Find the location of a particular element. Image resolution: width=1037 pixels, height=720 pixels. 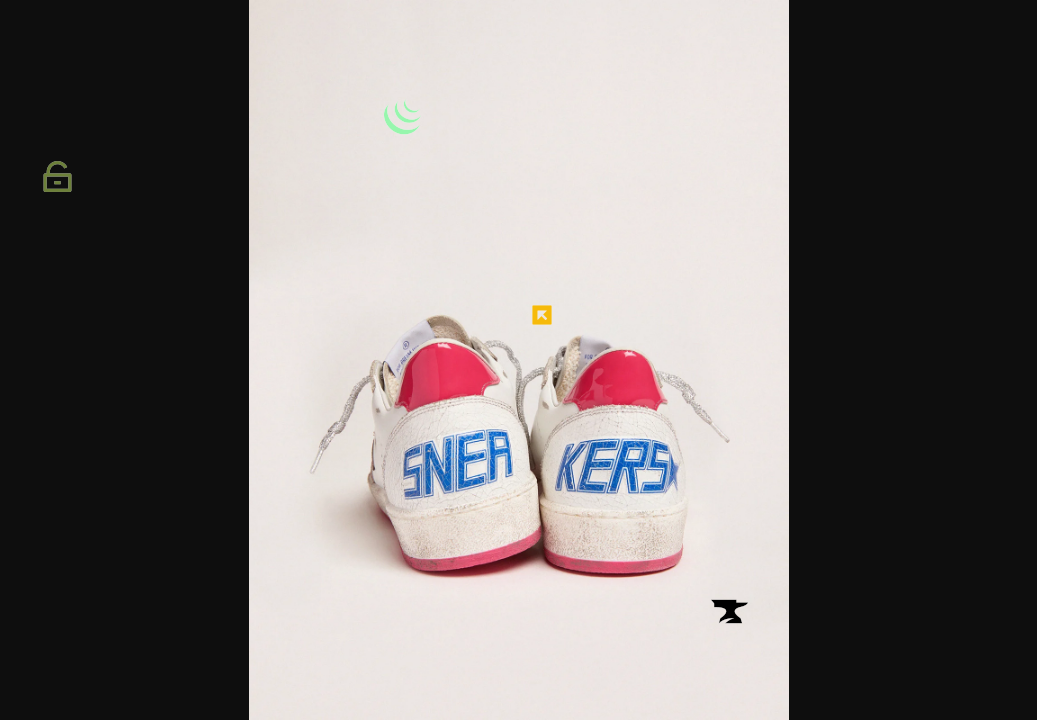

unlock a secured item or feature is located at coordinates (57, 176).